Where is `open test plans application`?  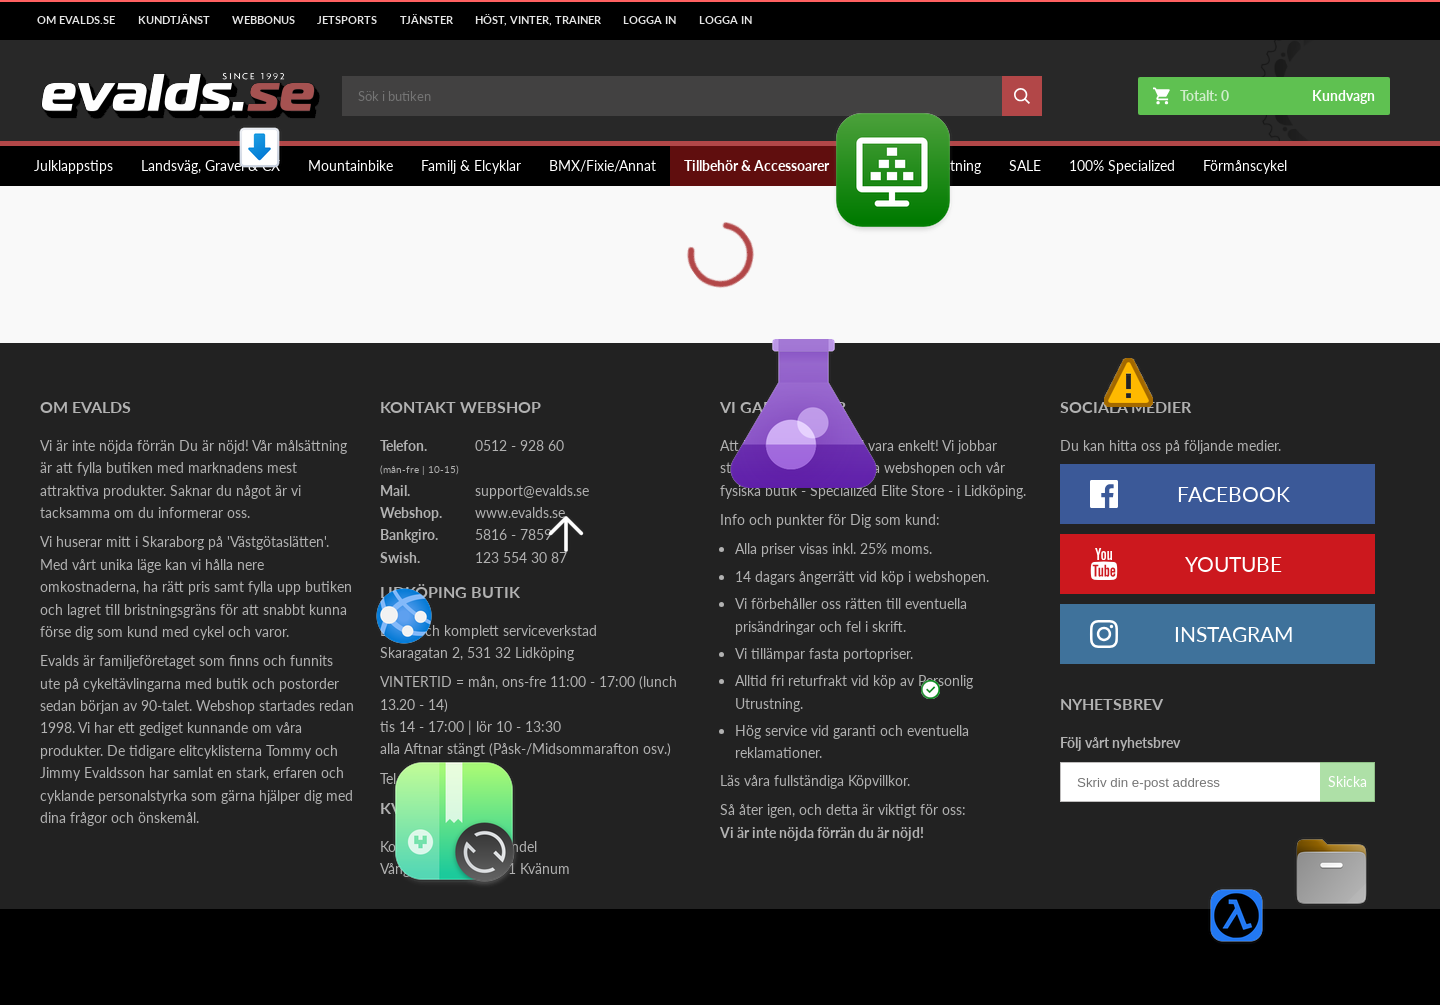
open test plans application is located at coordinates (803, 413).